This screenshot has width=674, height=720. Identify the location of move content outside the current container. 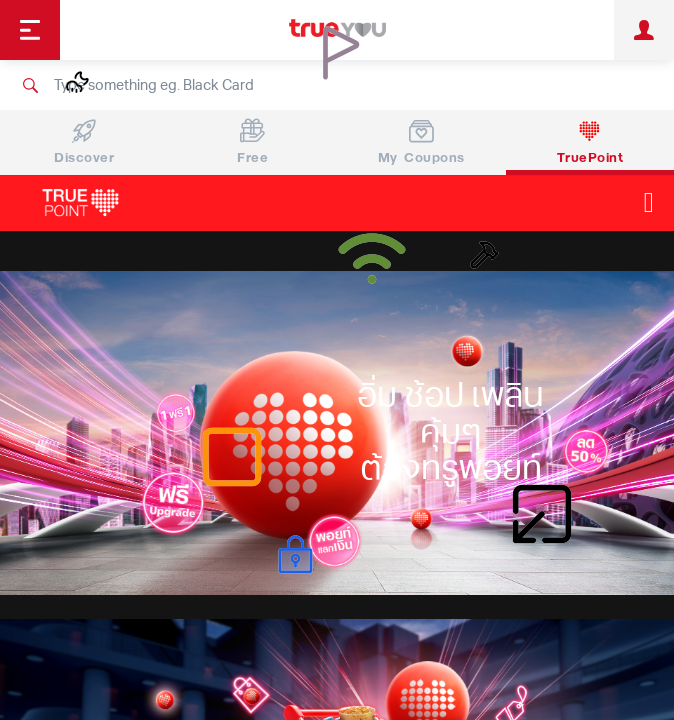
(542, 514).